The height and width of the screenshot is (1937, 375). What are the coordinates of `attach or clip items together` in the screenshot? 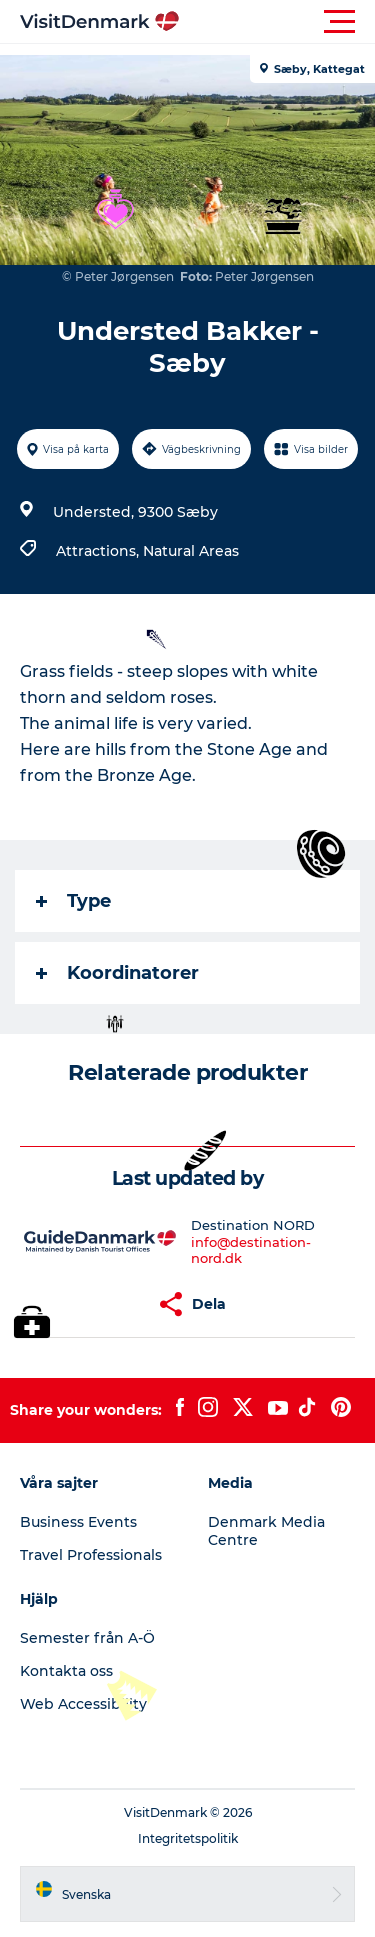 It's located at (132, 1696).